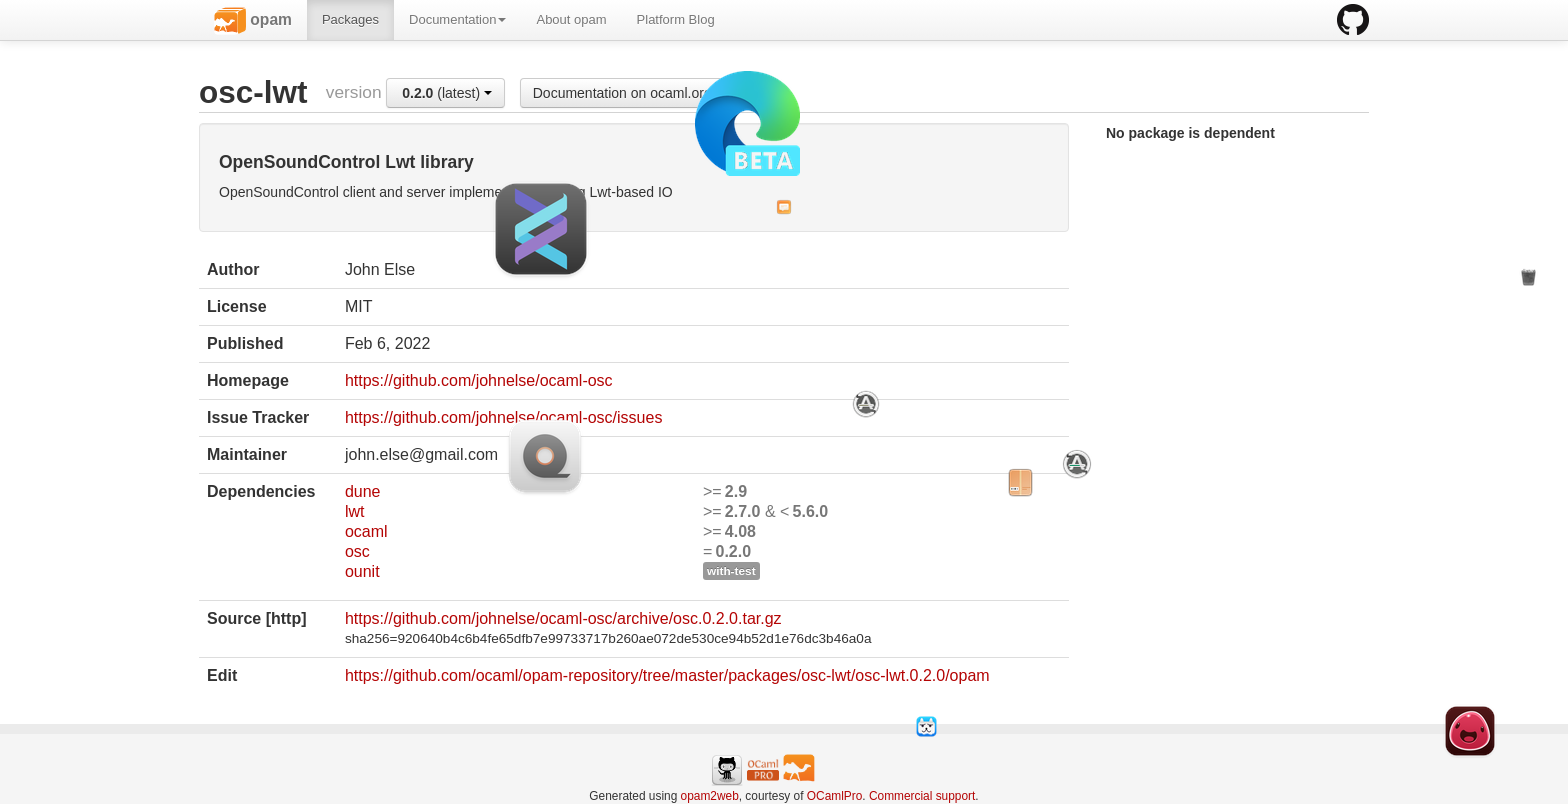  Describe the element at coordinates (747, 123) in the screenshot. I see `launch microsoft edge beta browser` at that location.